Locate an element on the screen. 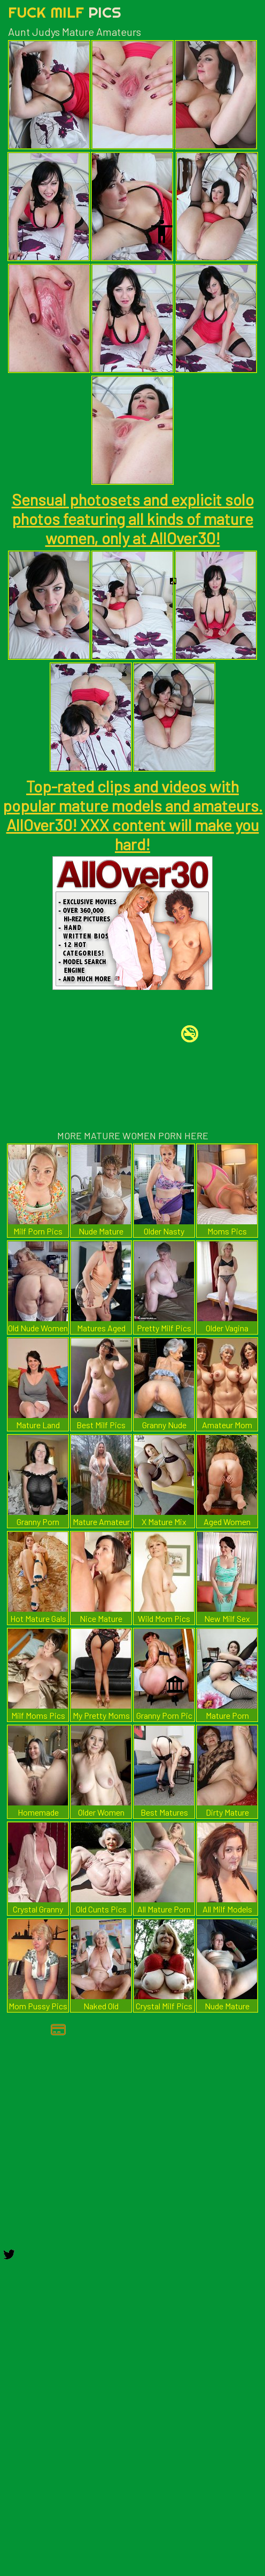  compare two images side by side is located at coordinates (173, 581).